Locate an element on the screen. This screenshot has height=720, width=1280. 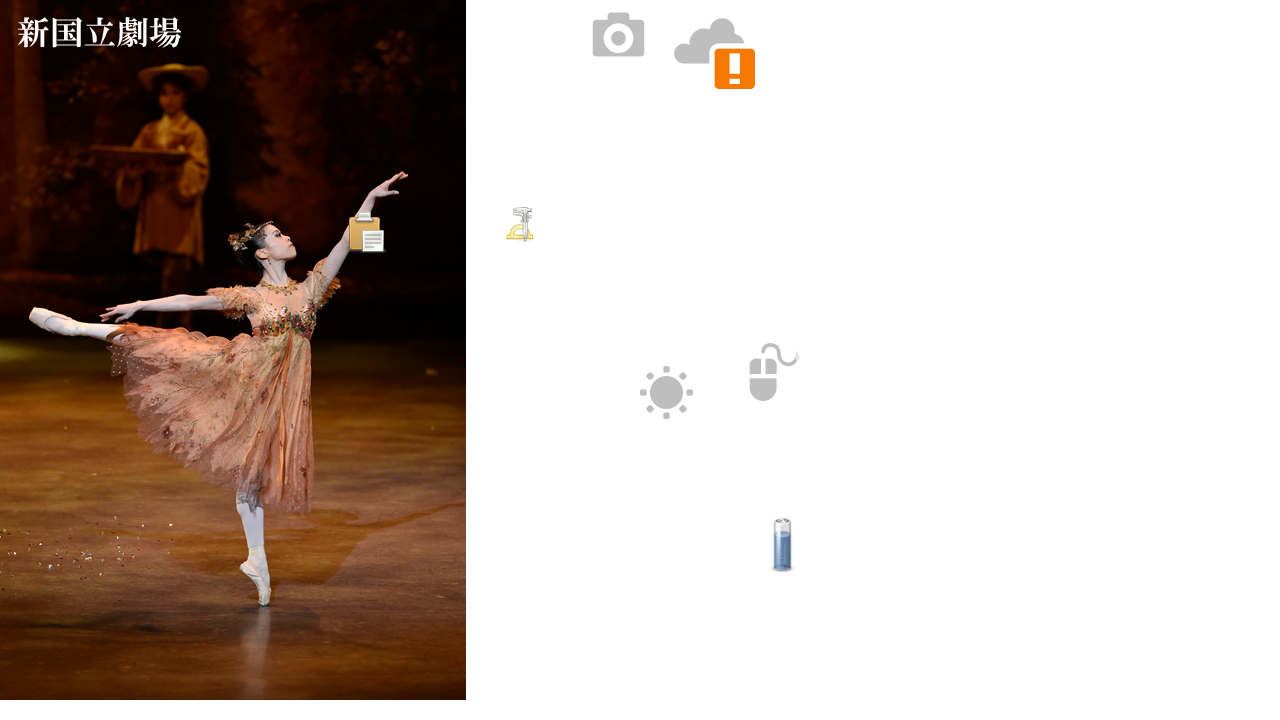
indicates clear, sunny weather conditions is located at coordinates (666, 392).